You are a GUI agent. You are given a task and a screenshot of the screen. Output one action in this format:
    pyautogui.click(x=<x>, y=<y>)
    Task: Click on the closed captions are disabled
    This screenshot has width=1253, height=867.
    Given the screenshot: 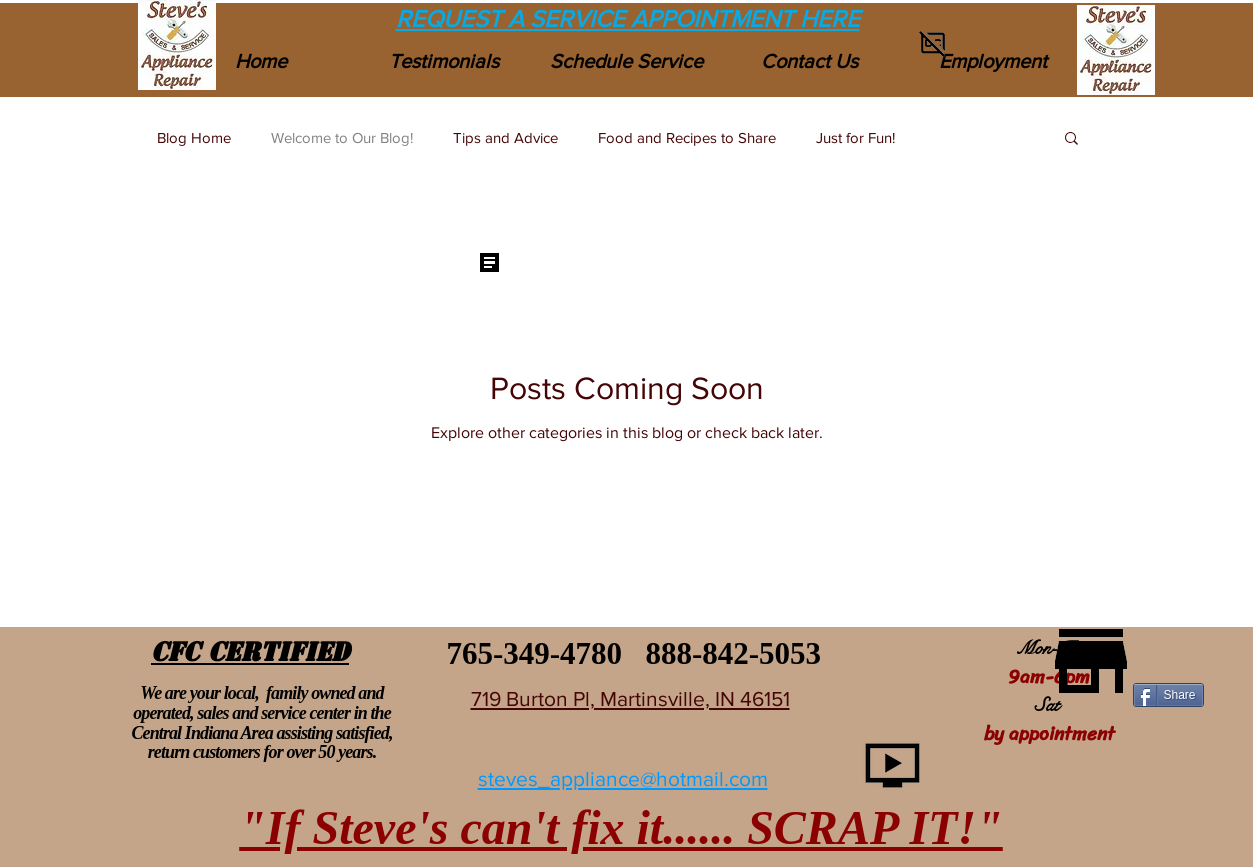 What is the action you would take?
    pyautogui.click(x=933, y=43)
    